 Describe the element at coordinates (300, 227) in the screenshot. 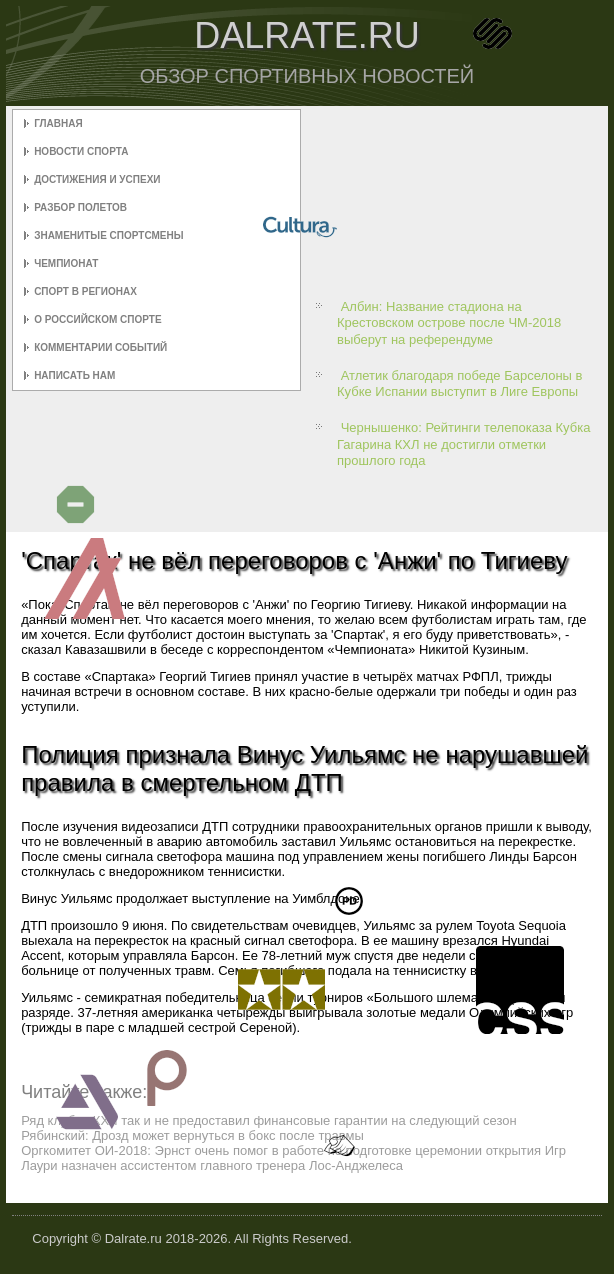

I see `navigate to the Cultura website or app` at that location.